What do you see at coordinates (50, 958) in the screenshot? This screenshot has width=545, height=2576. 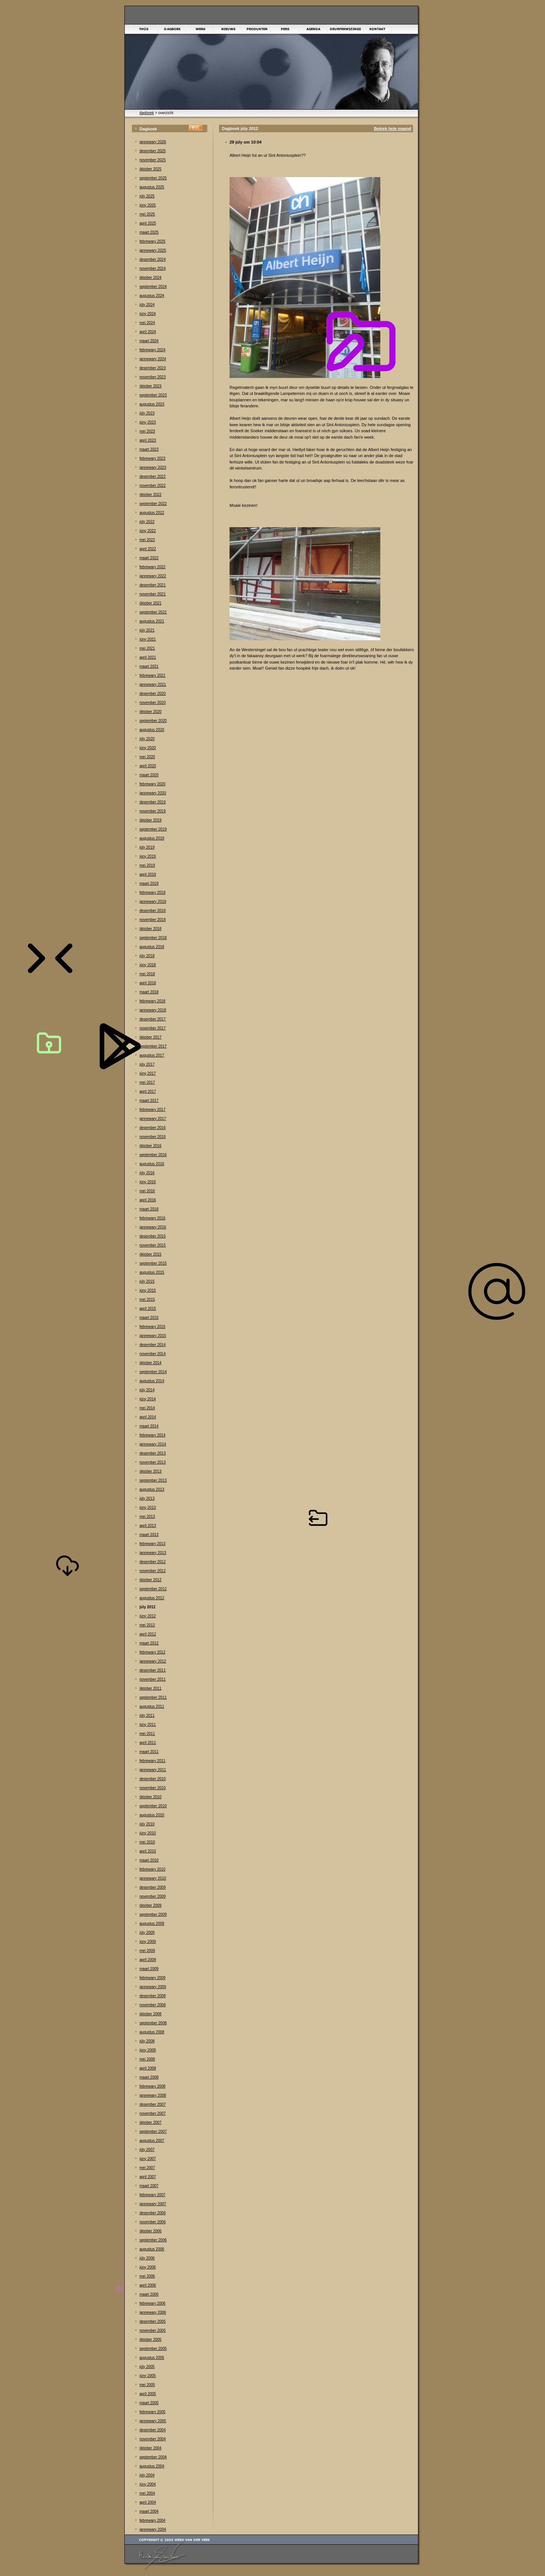 I see `collapse or minimize a panel` at bounding box center [50, 958].